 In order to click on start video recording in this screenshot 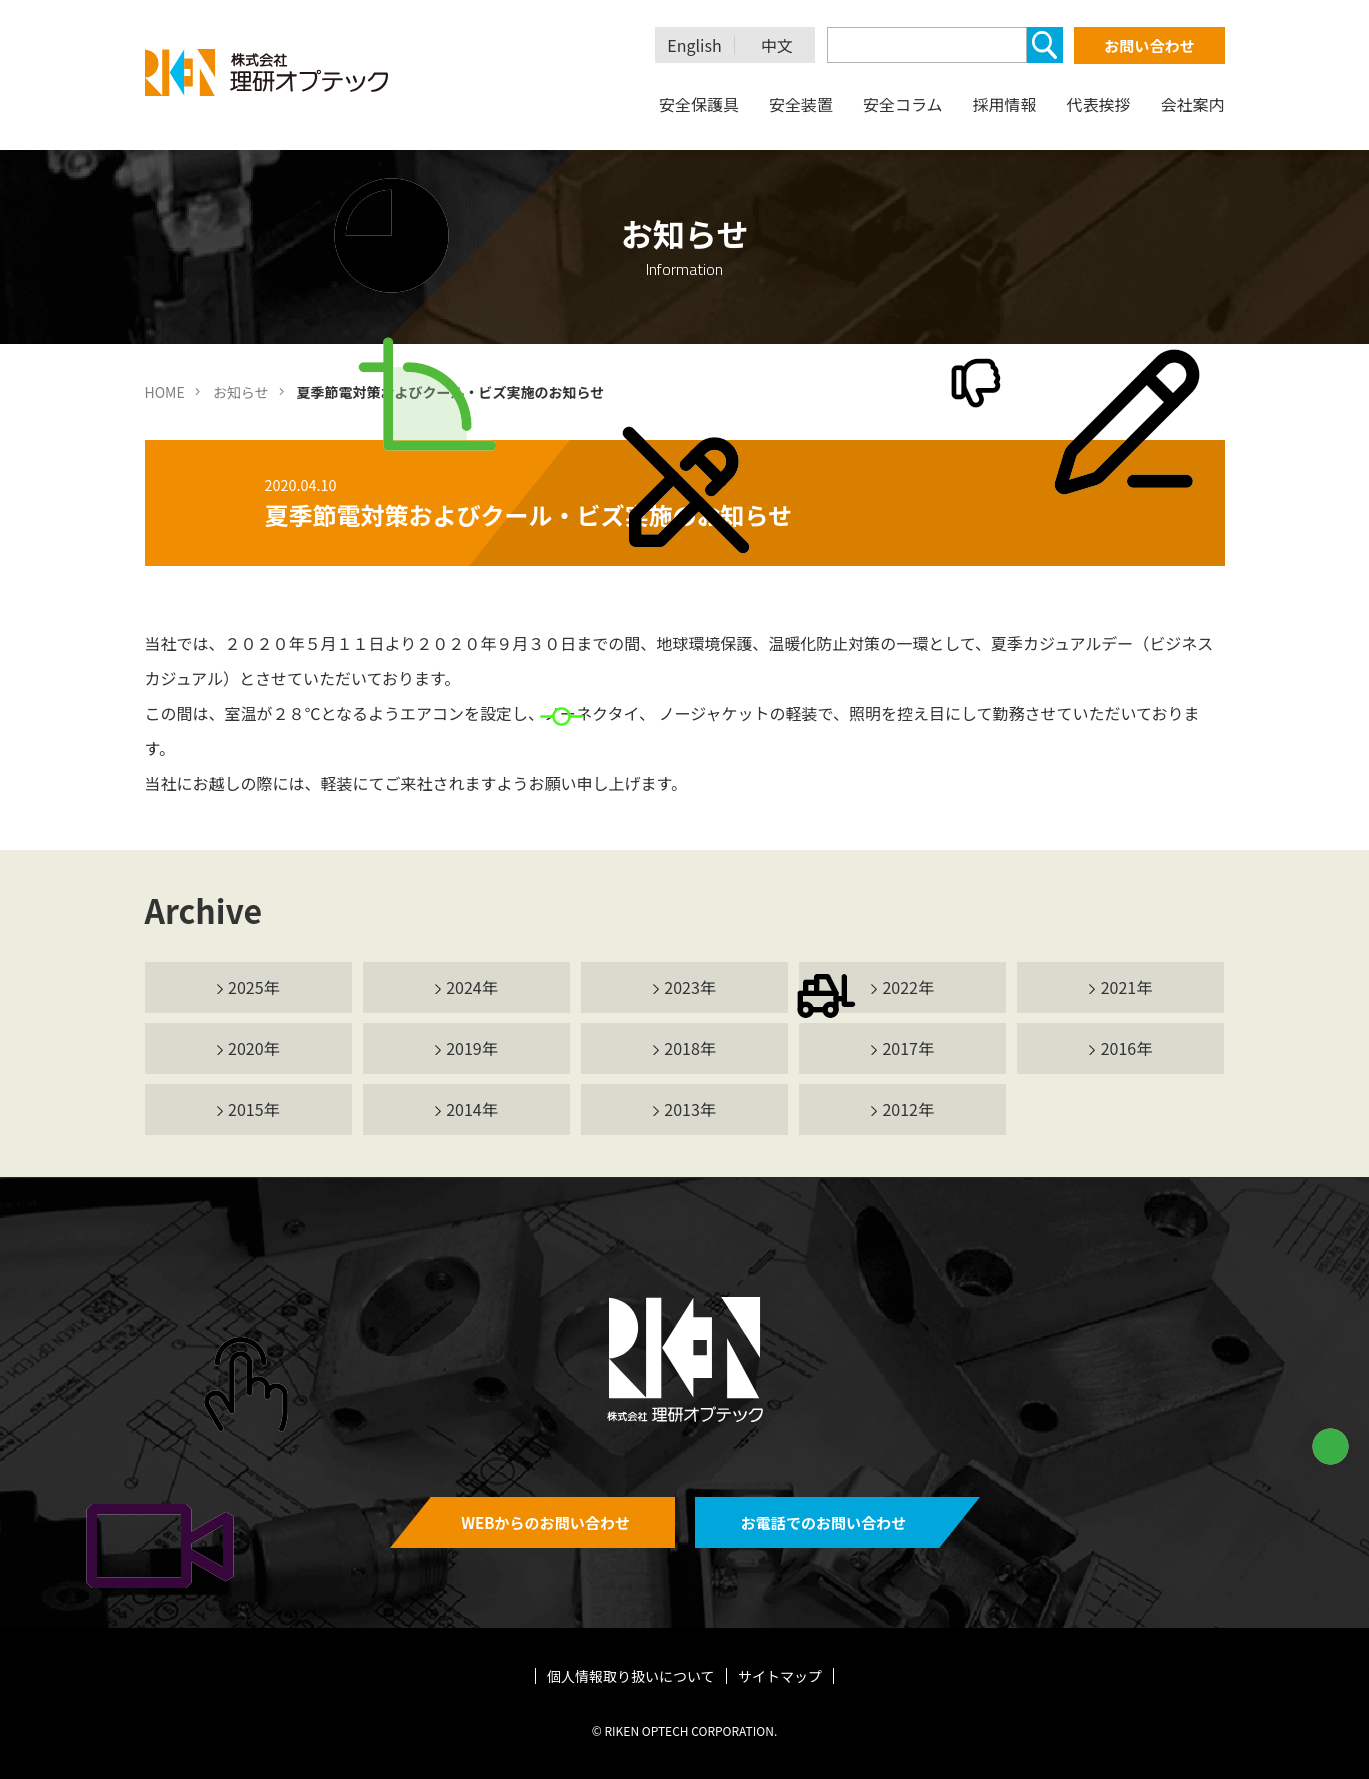, I will do `click(160, 1546)`.